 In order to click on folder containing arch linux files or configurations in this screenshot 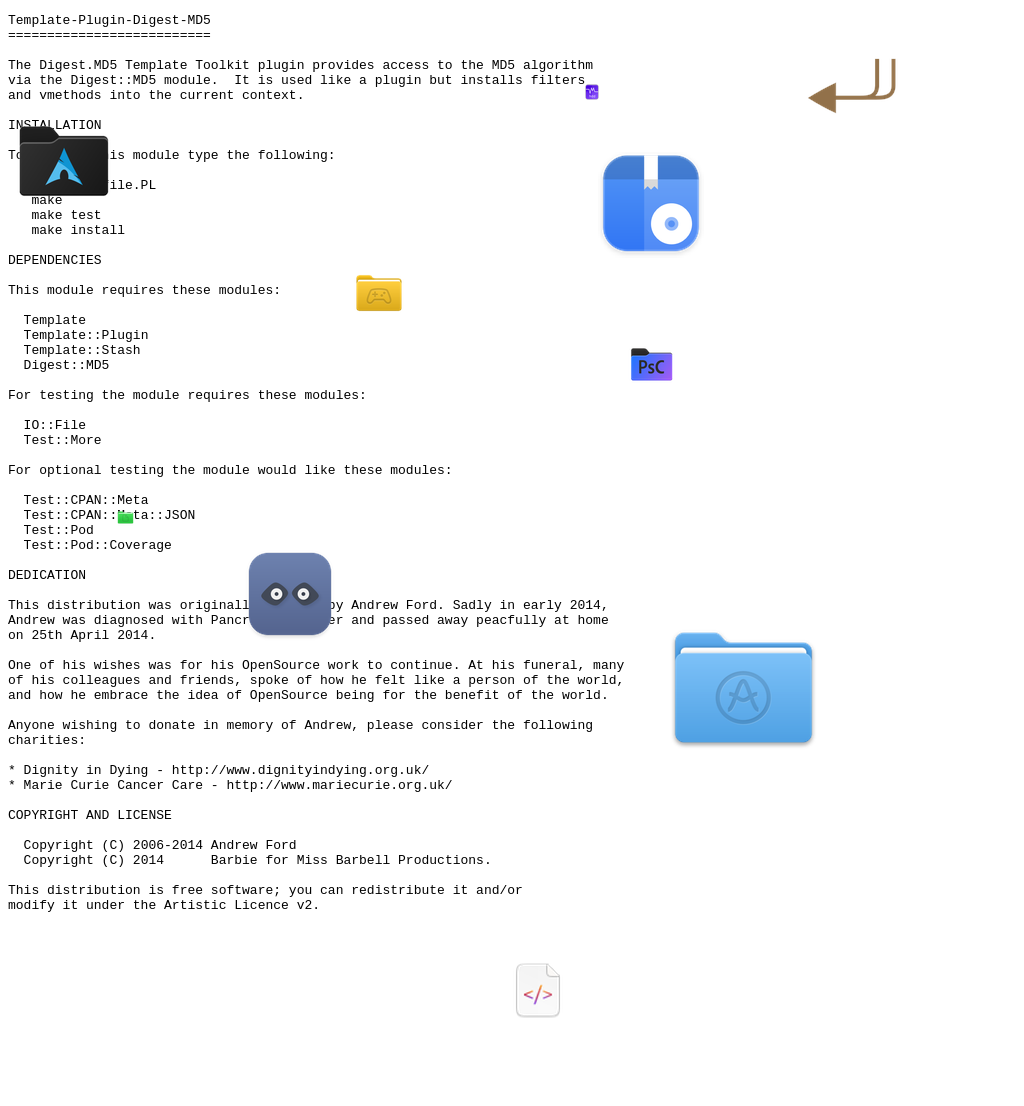, I will do `click(63, 163)`.